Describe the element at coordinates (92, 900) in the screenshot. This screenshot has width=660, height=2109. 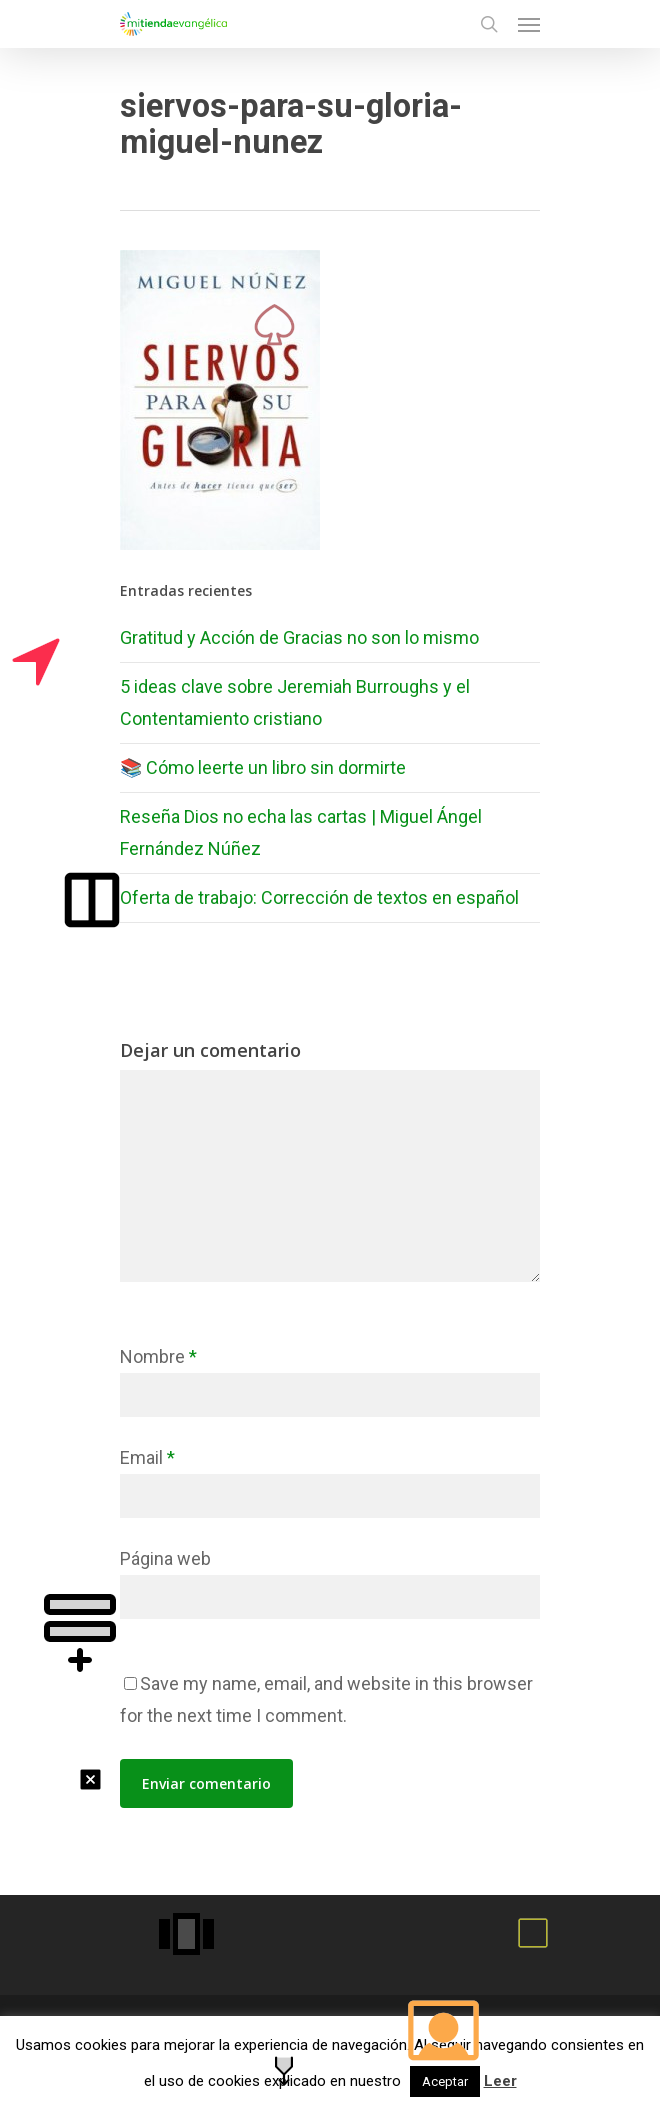
I see `split view horizontally` at that location.